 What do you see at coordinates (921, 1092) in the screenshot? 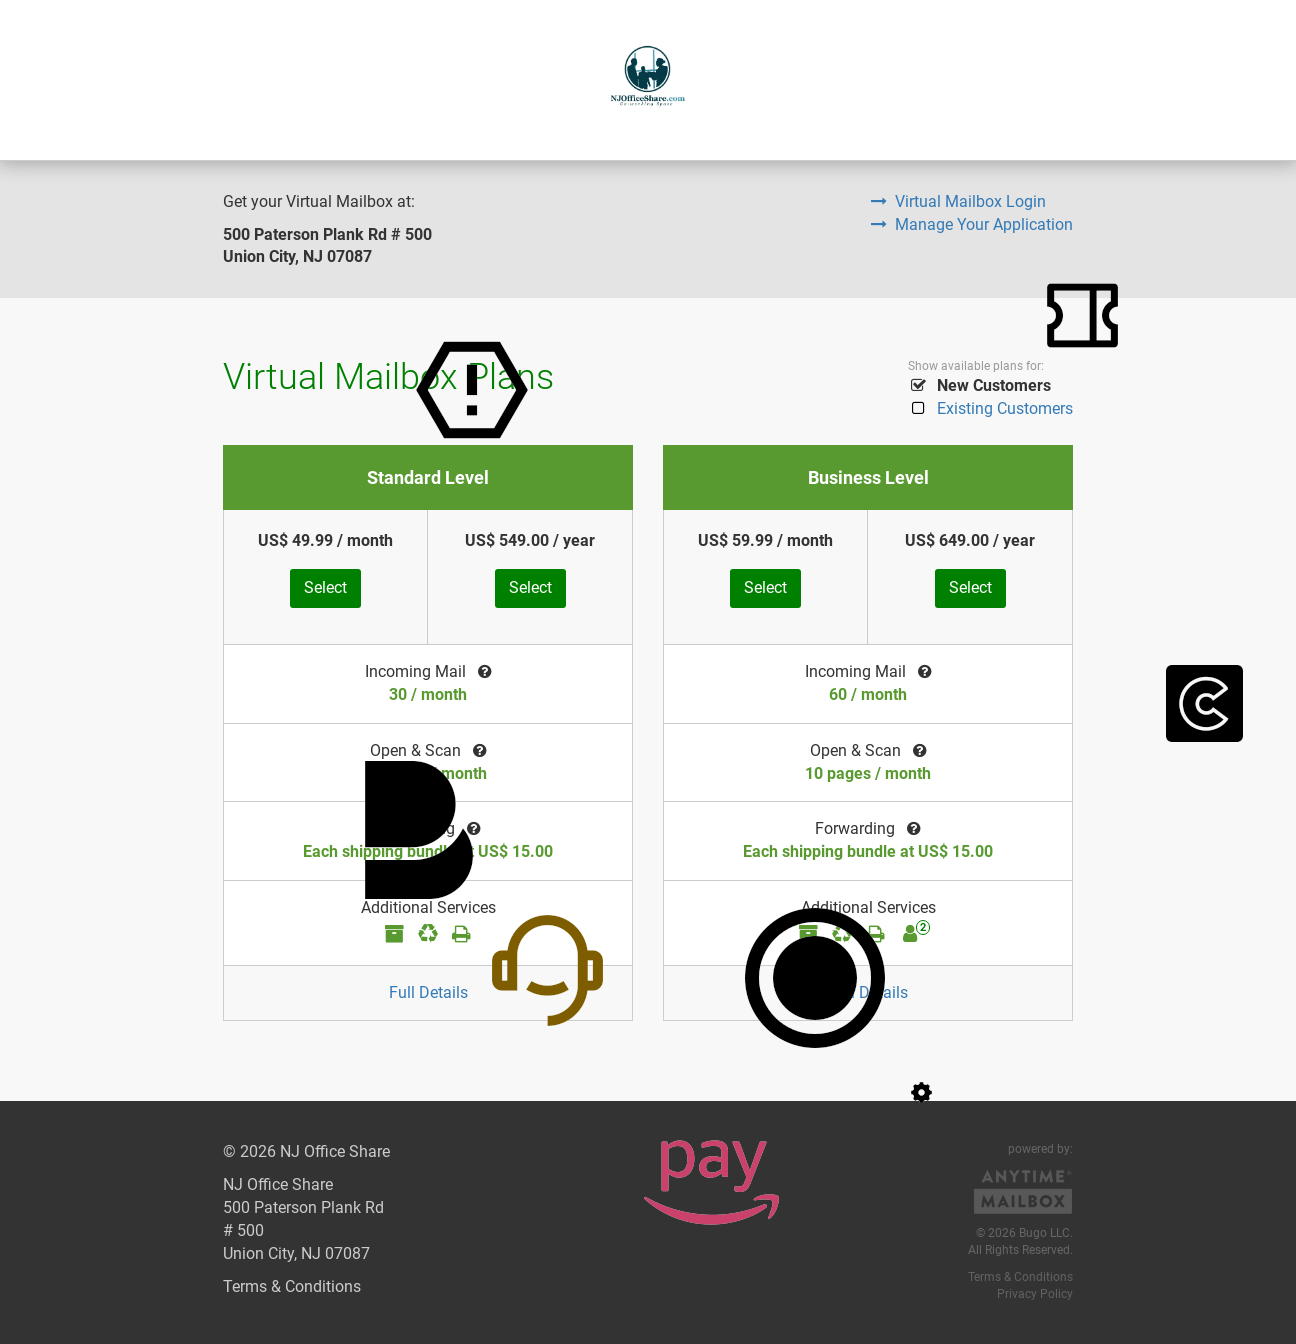
I see `access settings or preferences` at bounding box center [921, 1092].